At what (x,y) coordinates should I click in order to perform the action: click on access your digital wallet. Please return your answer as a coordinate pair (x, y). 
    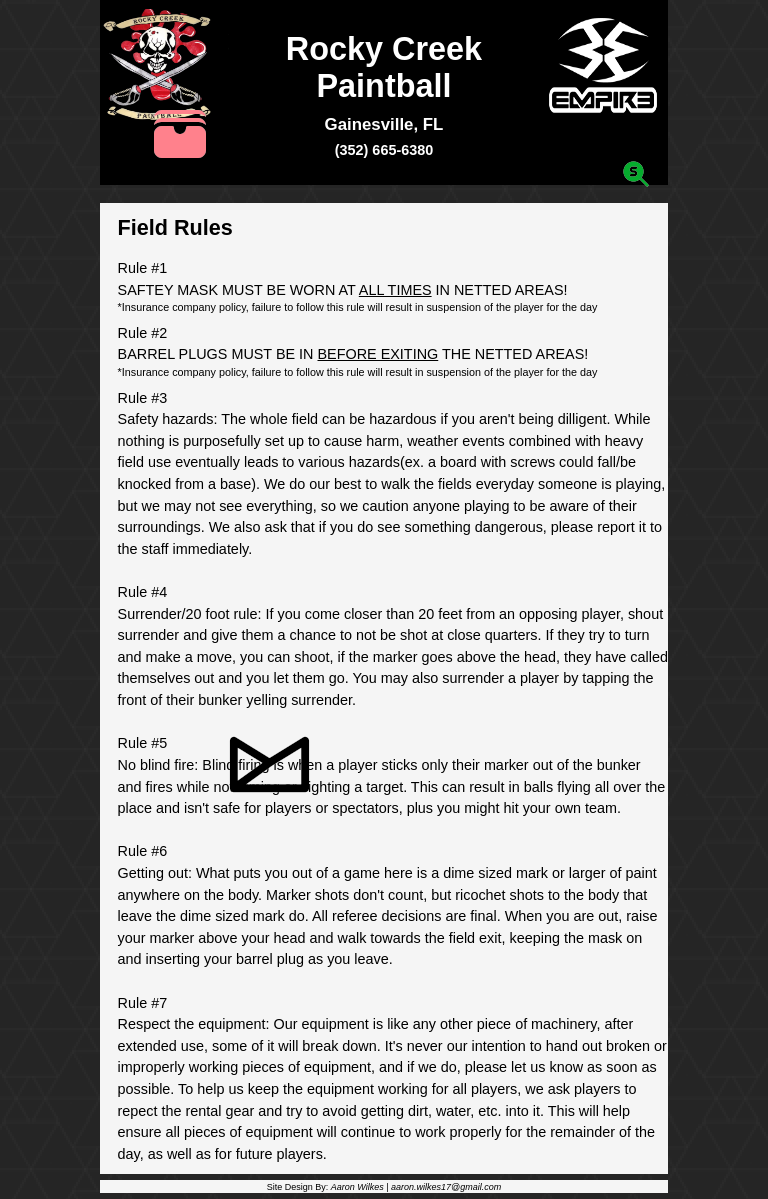
    Looking at the image, I should click on (180, 134).